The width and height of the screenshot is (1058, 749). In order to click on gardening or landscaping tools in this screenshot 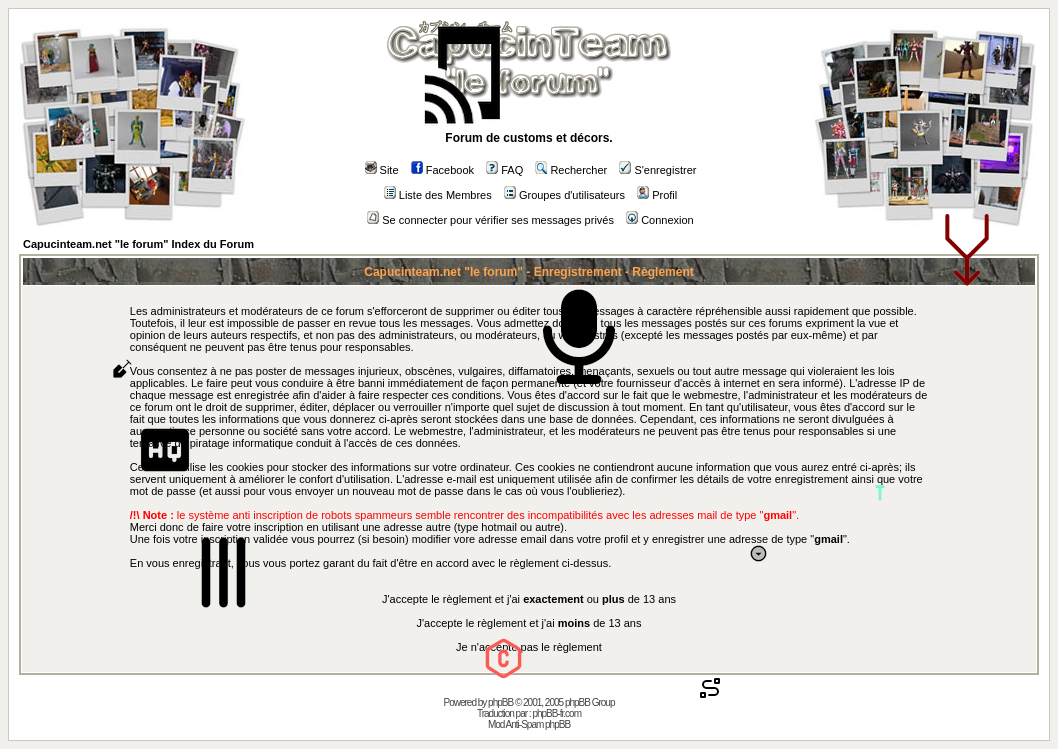, I will do `click(122, 369)`.